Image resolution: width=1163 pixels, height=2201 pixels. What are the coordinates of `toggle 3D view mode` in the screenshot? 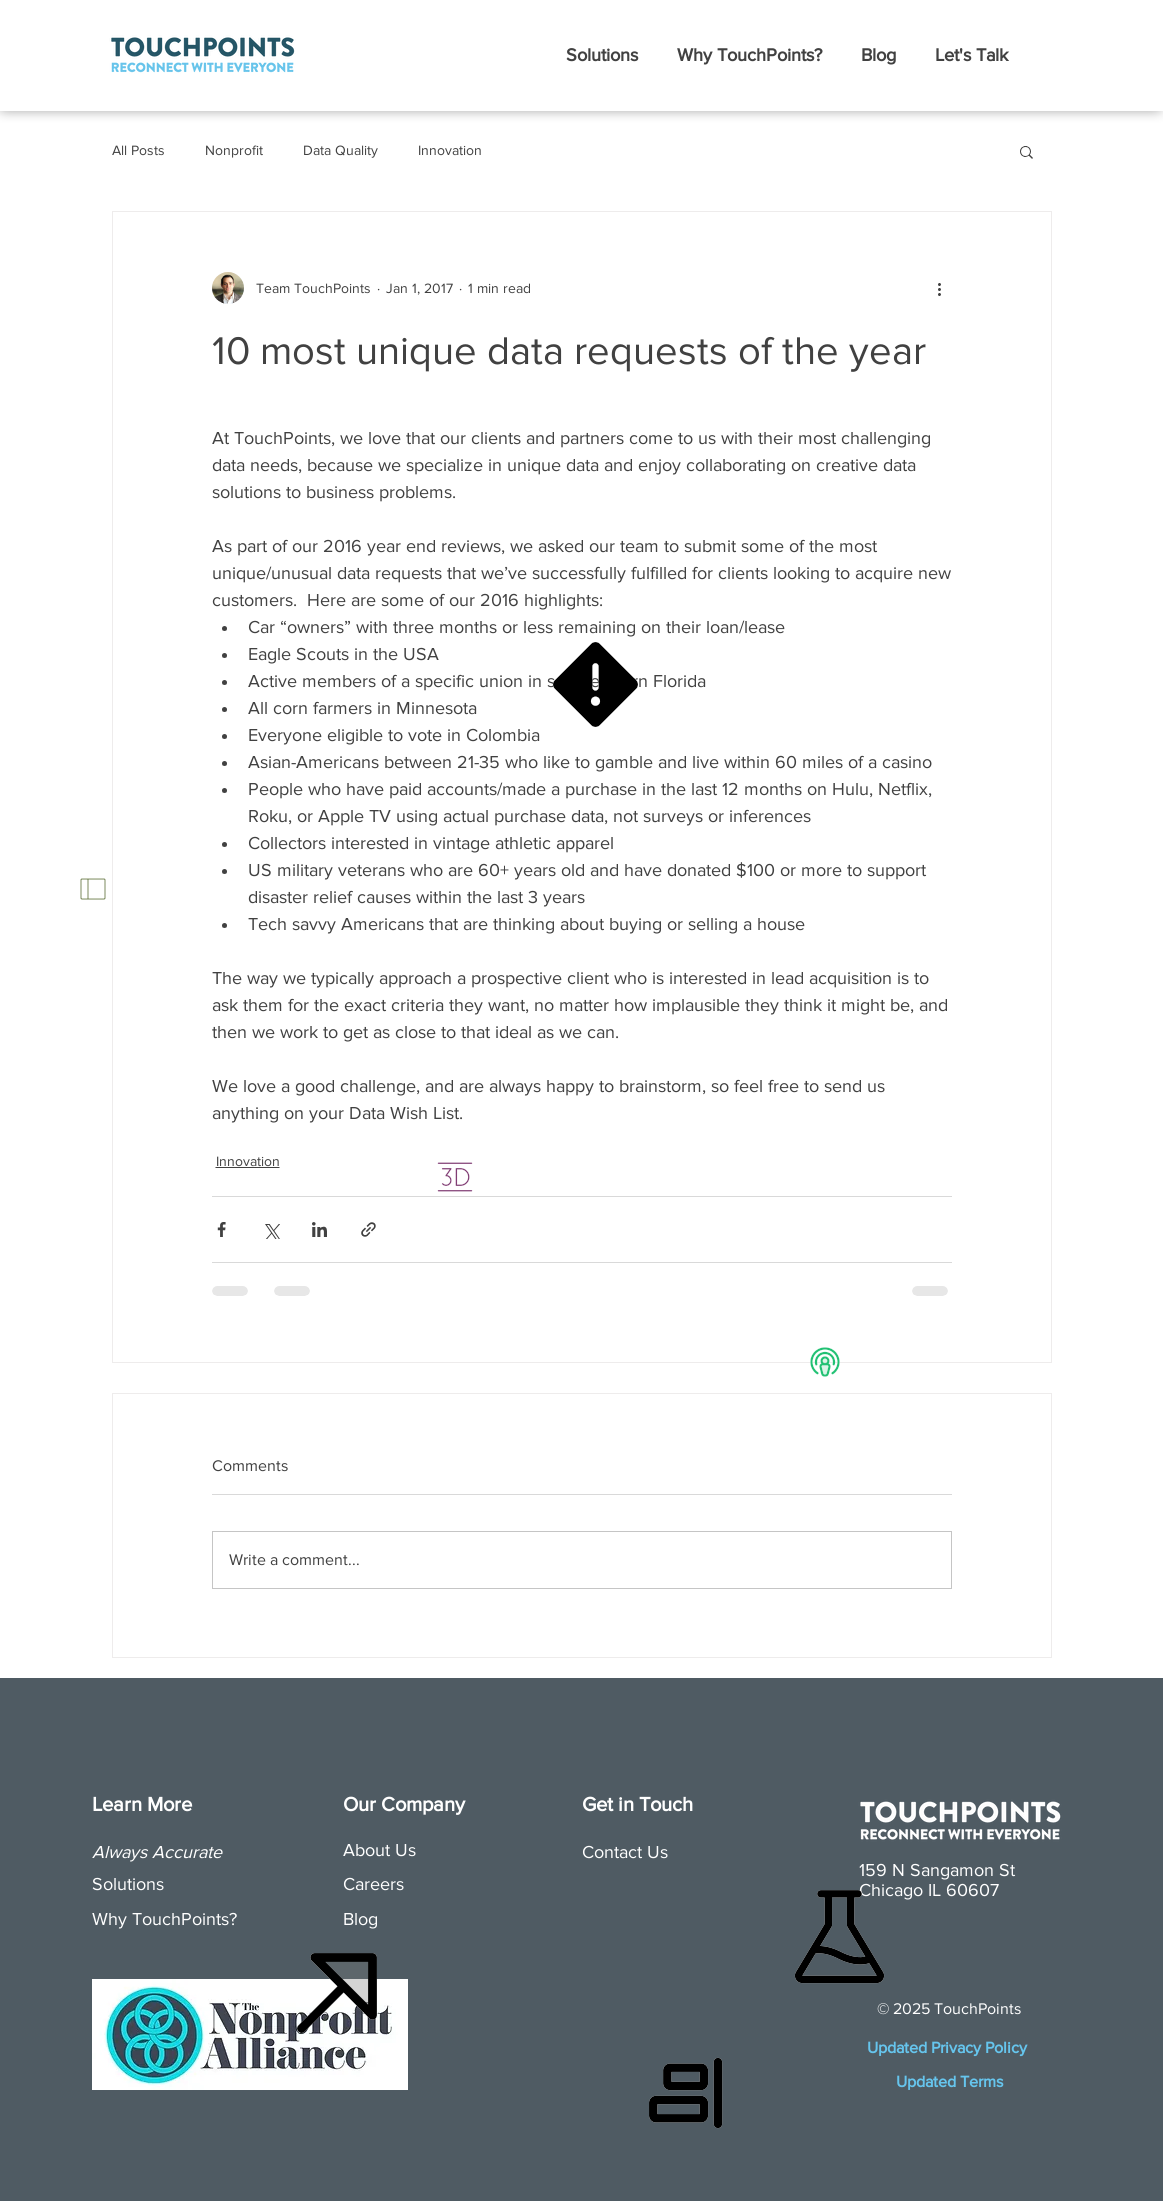 It's located at (455, 1177).